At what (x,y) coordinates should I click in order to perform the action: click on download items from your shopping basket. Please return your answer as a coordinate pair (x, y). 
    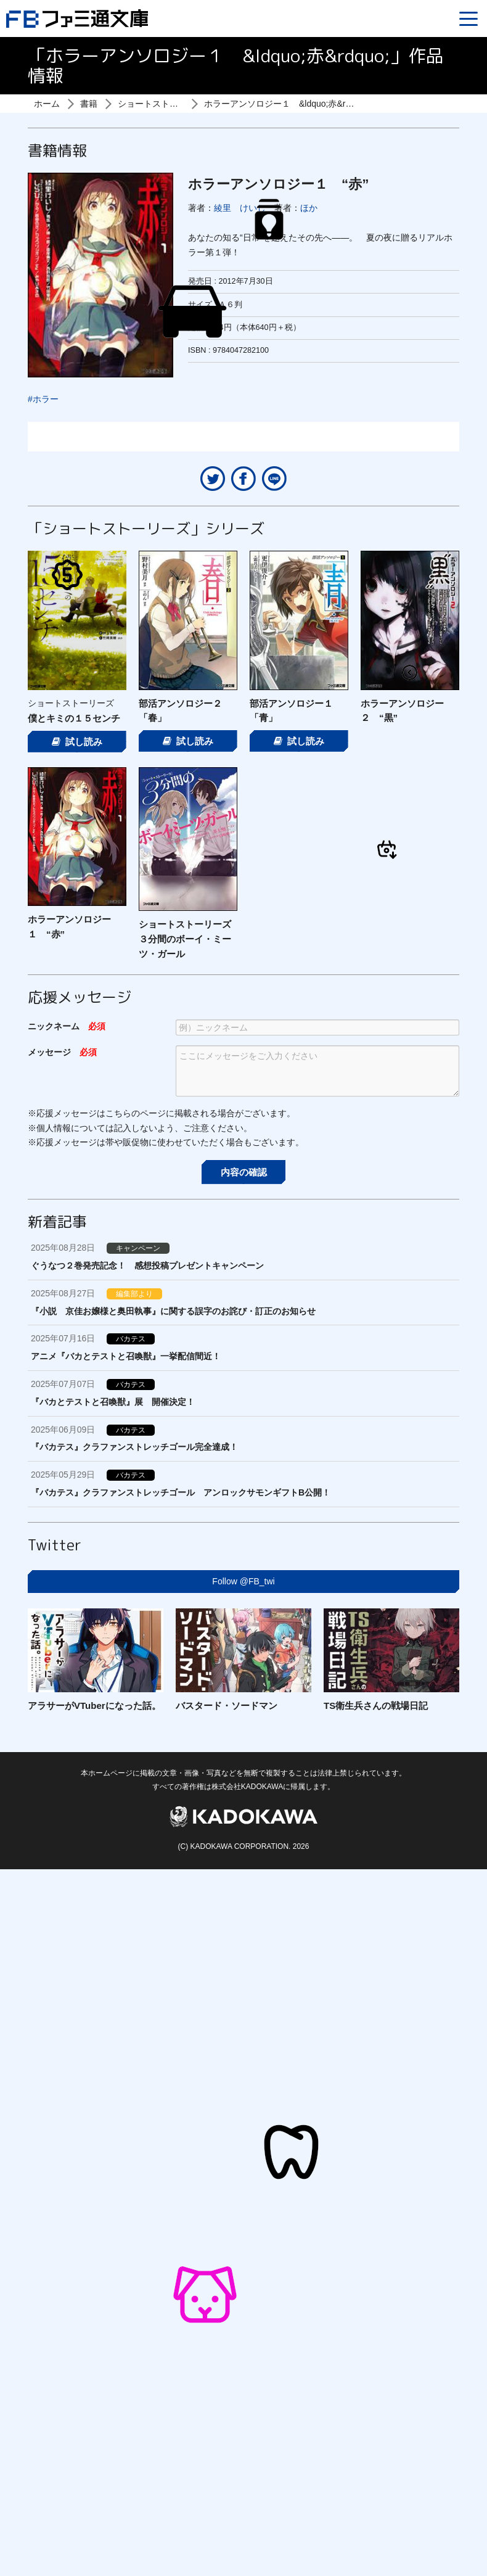
    Looking at the image, I should click on (387, 849).